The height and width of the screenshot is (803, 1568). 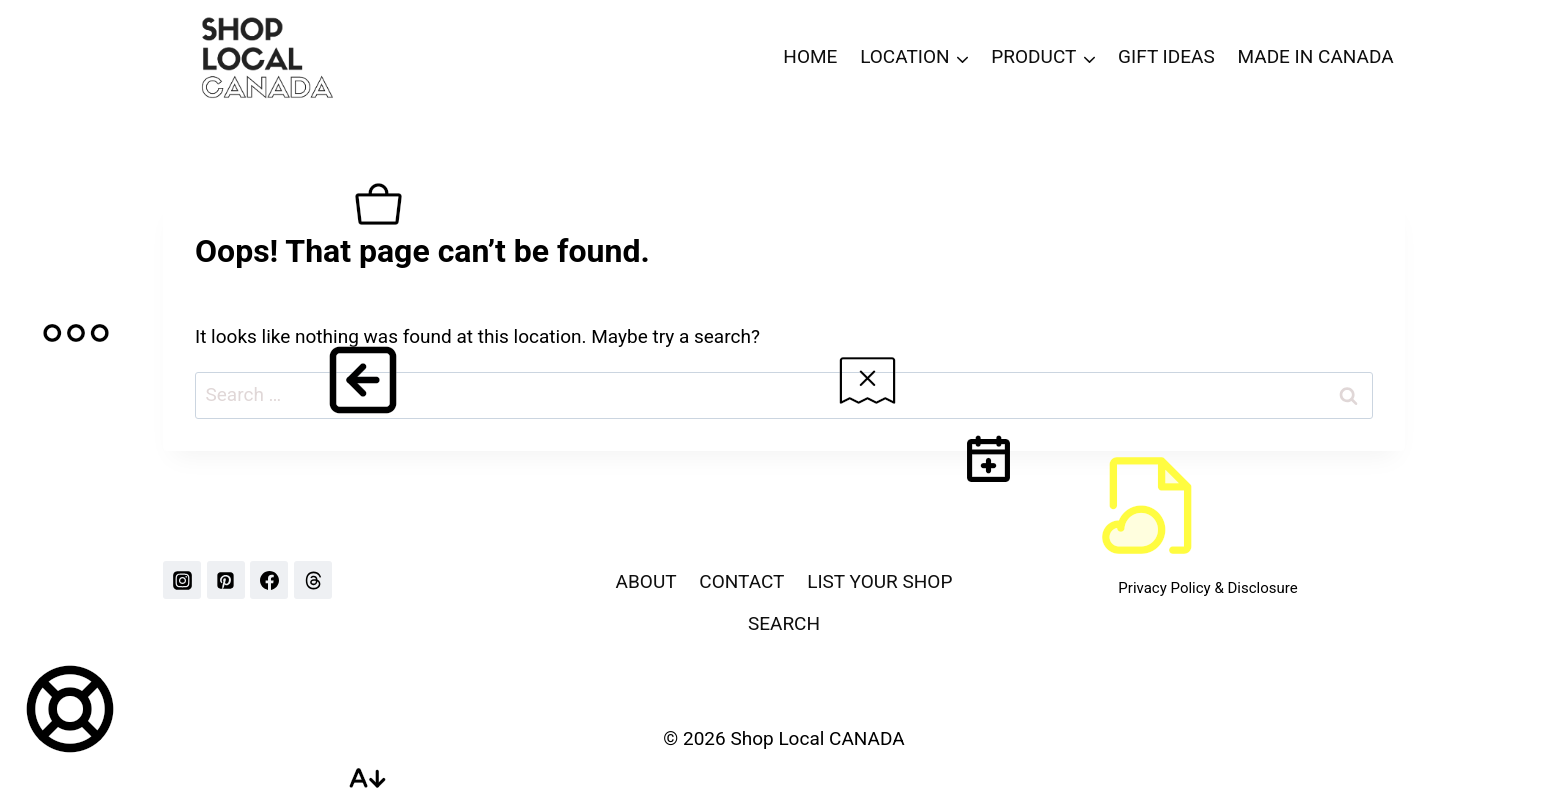 What do you see at coordinates (867, 380) in the screenshot?
I see `cancel or void a receipt` at bounding box center [867, 380].